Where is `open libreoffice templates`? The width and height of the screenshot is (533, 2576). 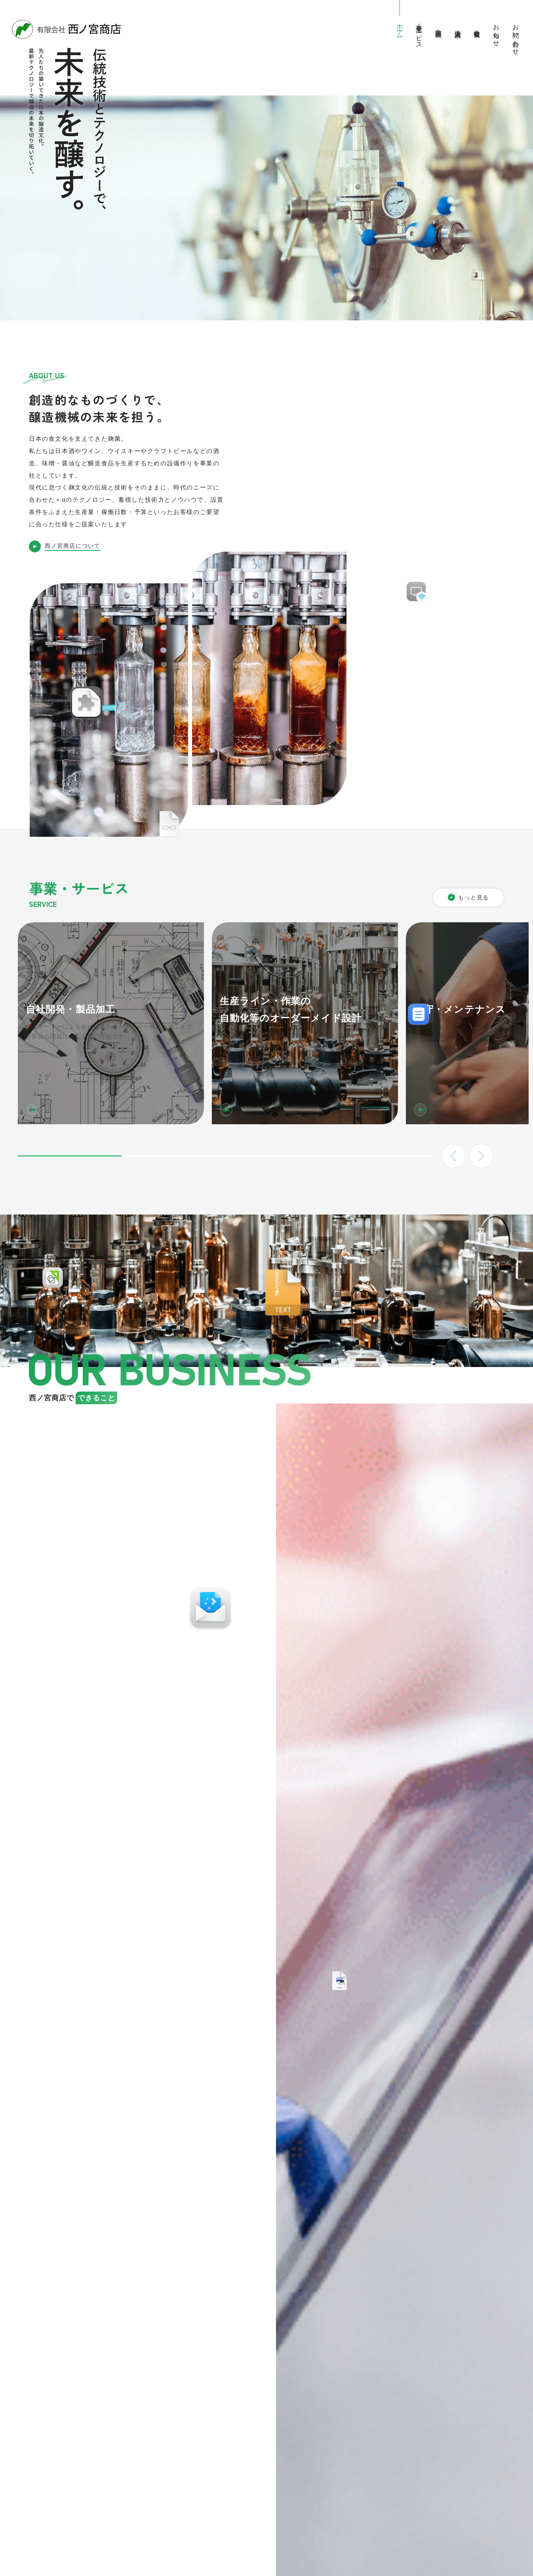 open libreoffice templates is located at coordinates (86, 703).